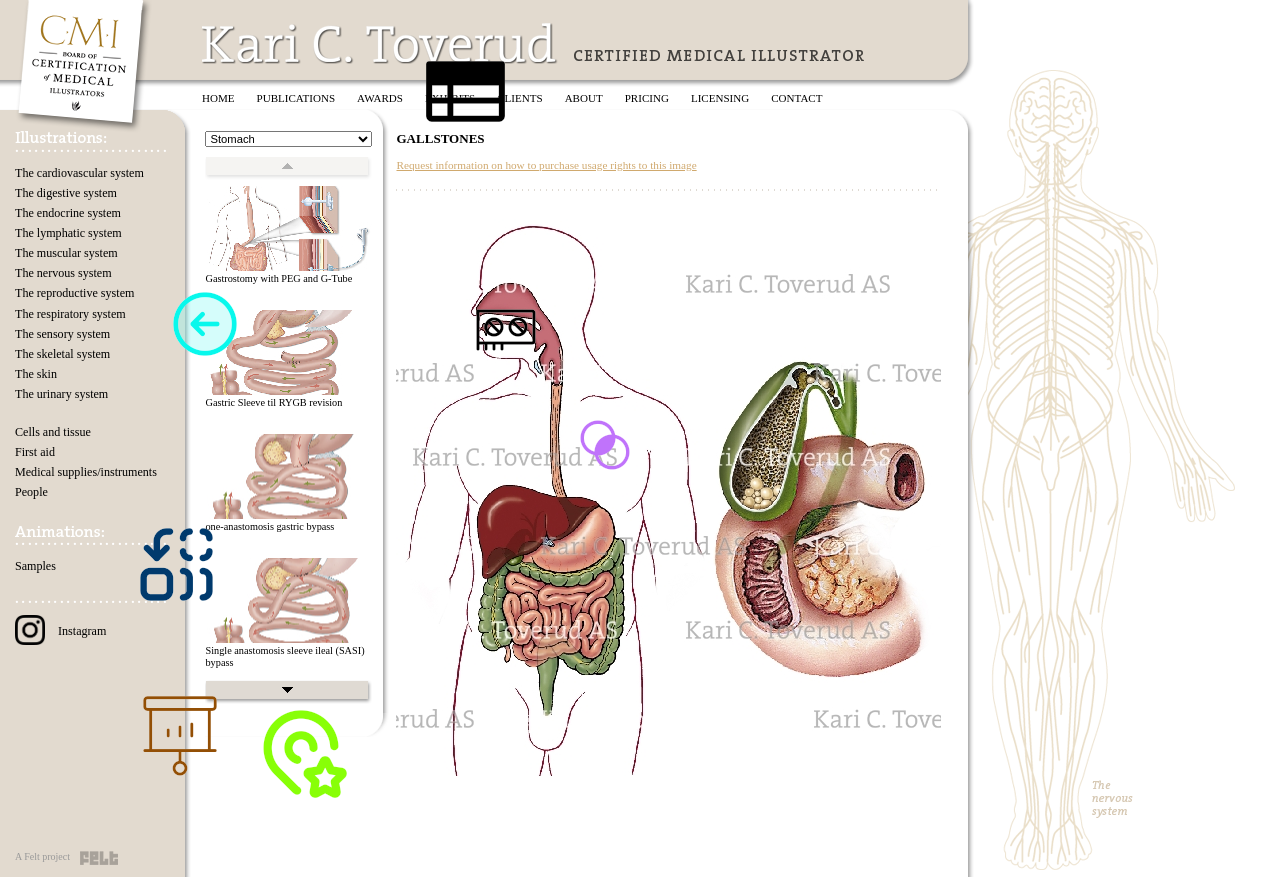  Describe the element at coordinates (506, 329) in the screenshot. I see `view graphics card or GPU information` at that location.